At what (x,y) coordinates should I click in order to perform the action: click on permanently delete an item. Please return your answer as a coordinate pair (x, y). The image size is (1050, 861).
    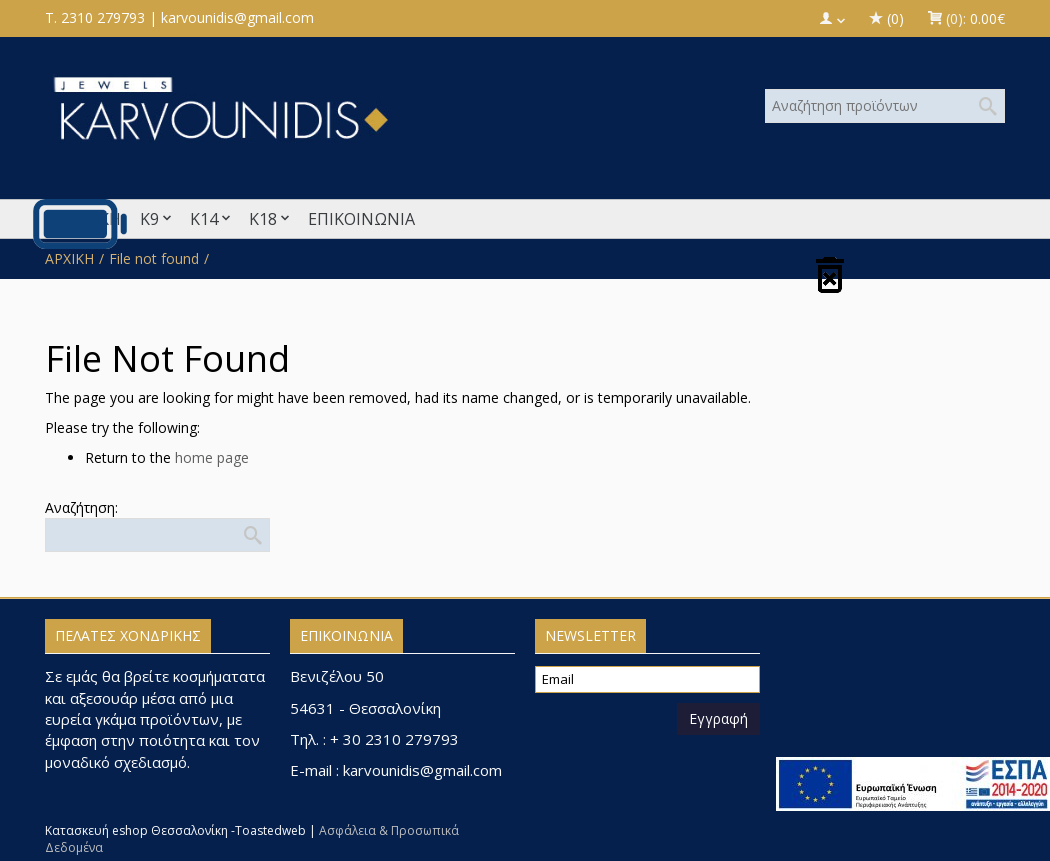
    Looking at the image, I should click on (830, 275).